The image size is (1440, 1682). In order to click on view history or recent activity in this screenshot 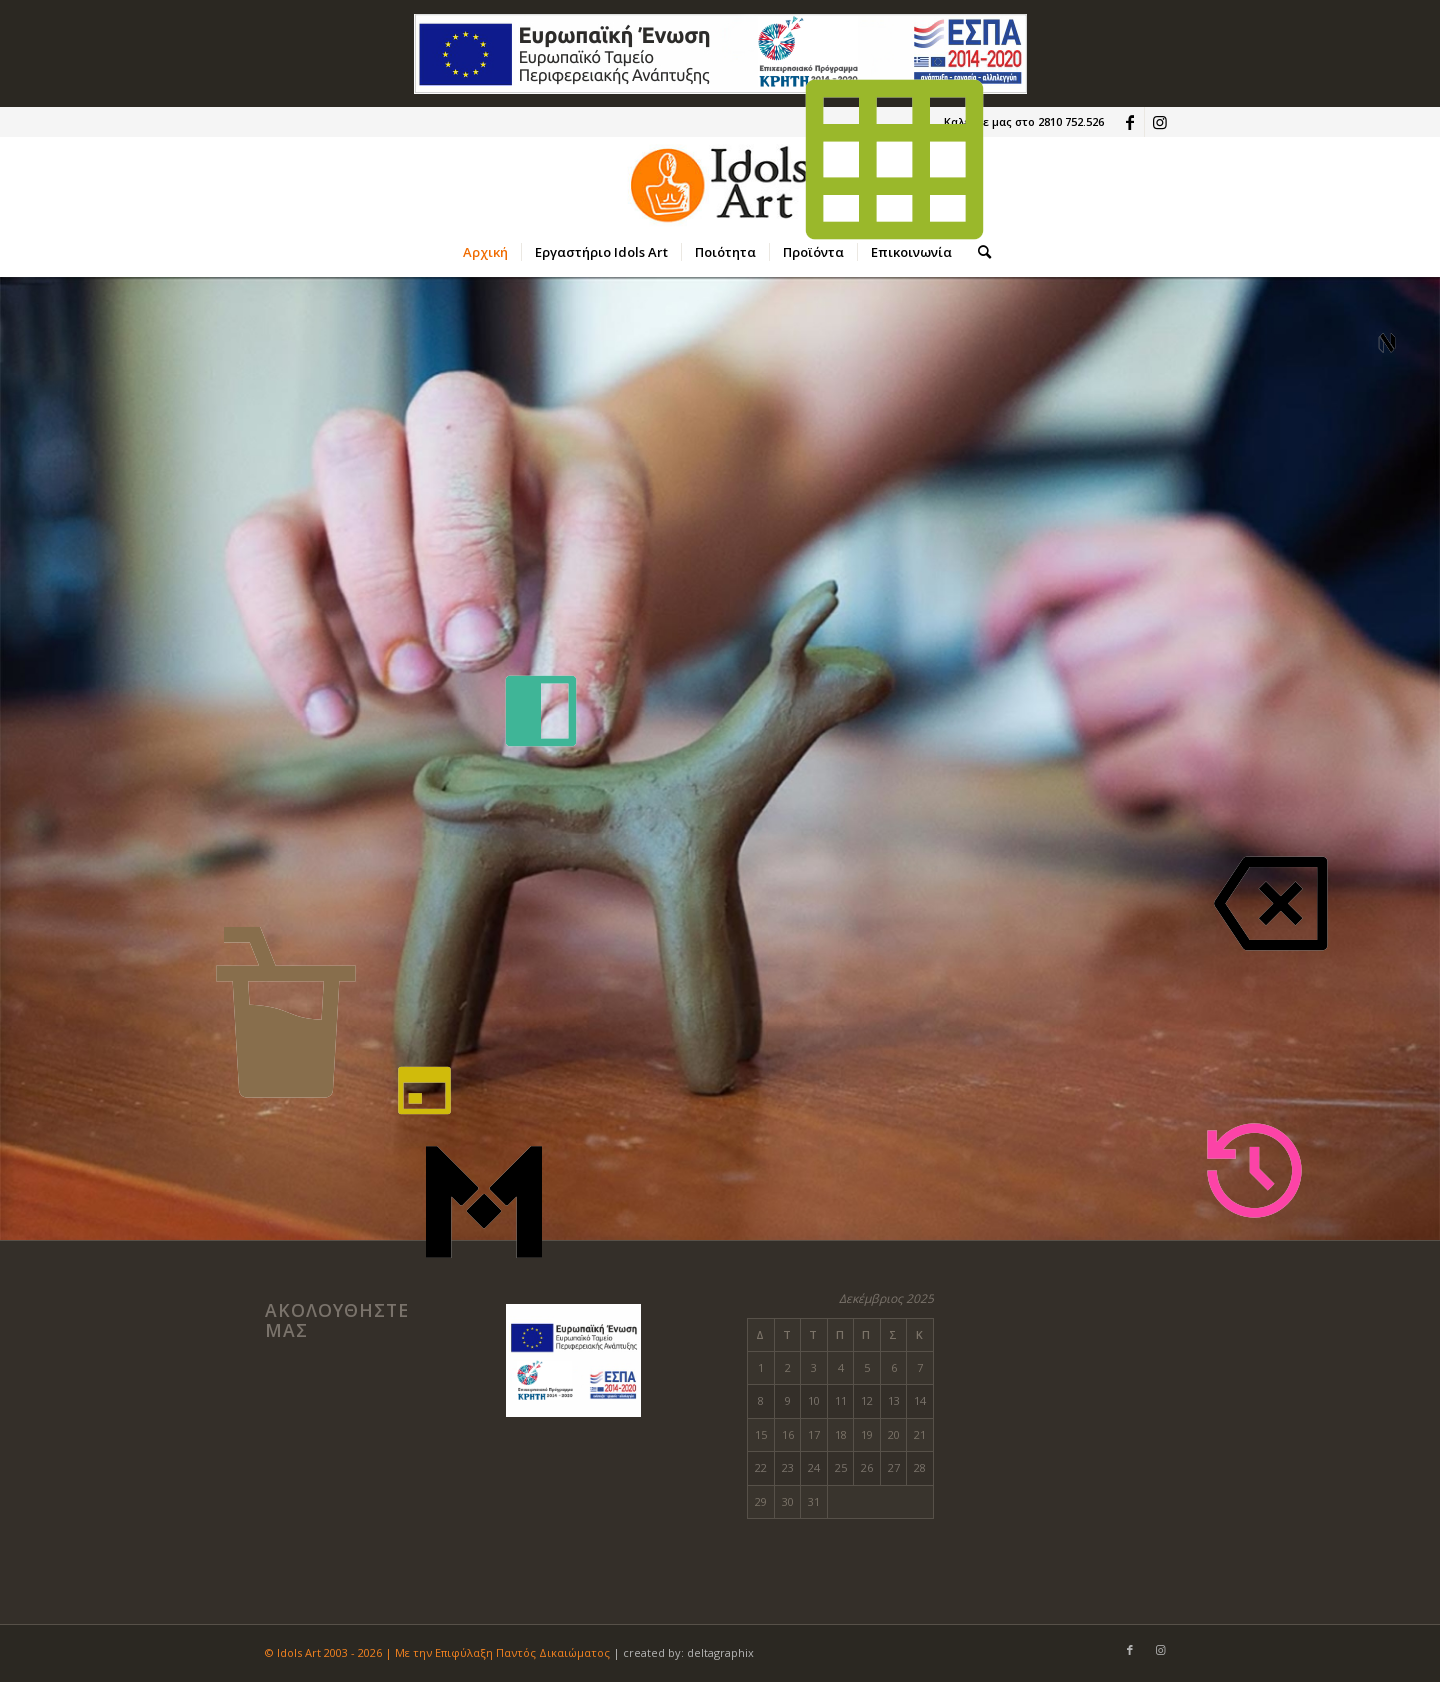, I will do `click(1254, 1170)`.